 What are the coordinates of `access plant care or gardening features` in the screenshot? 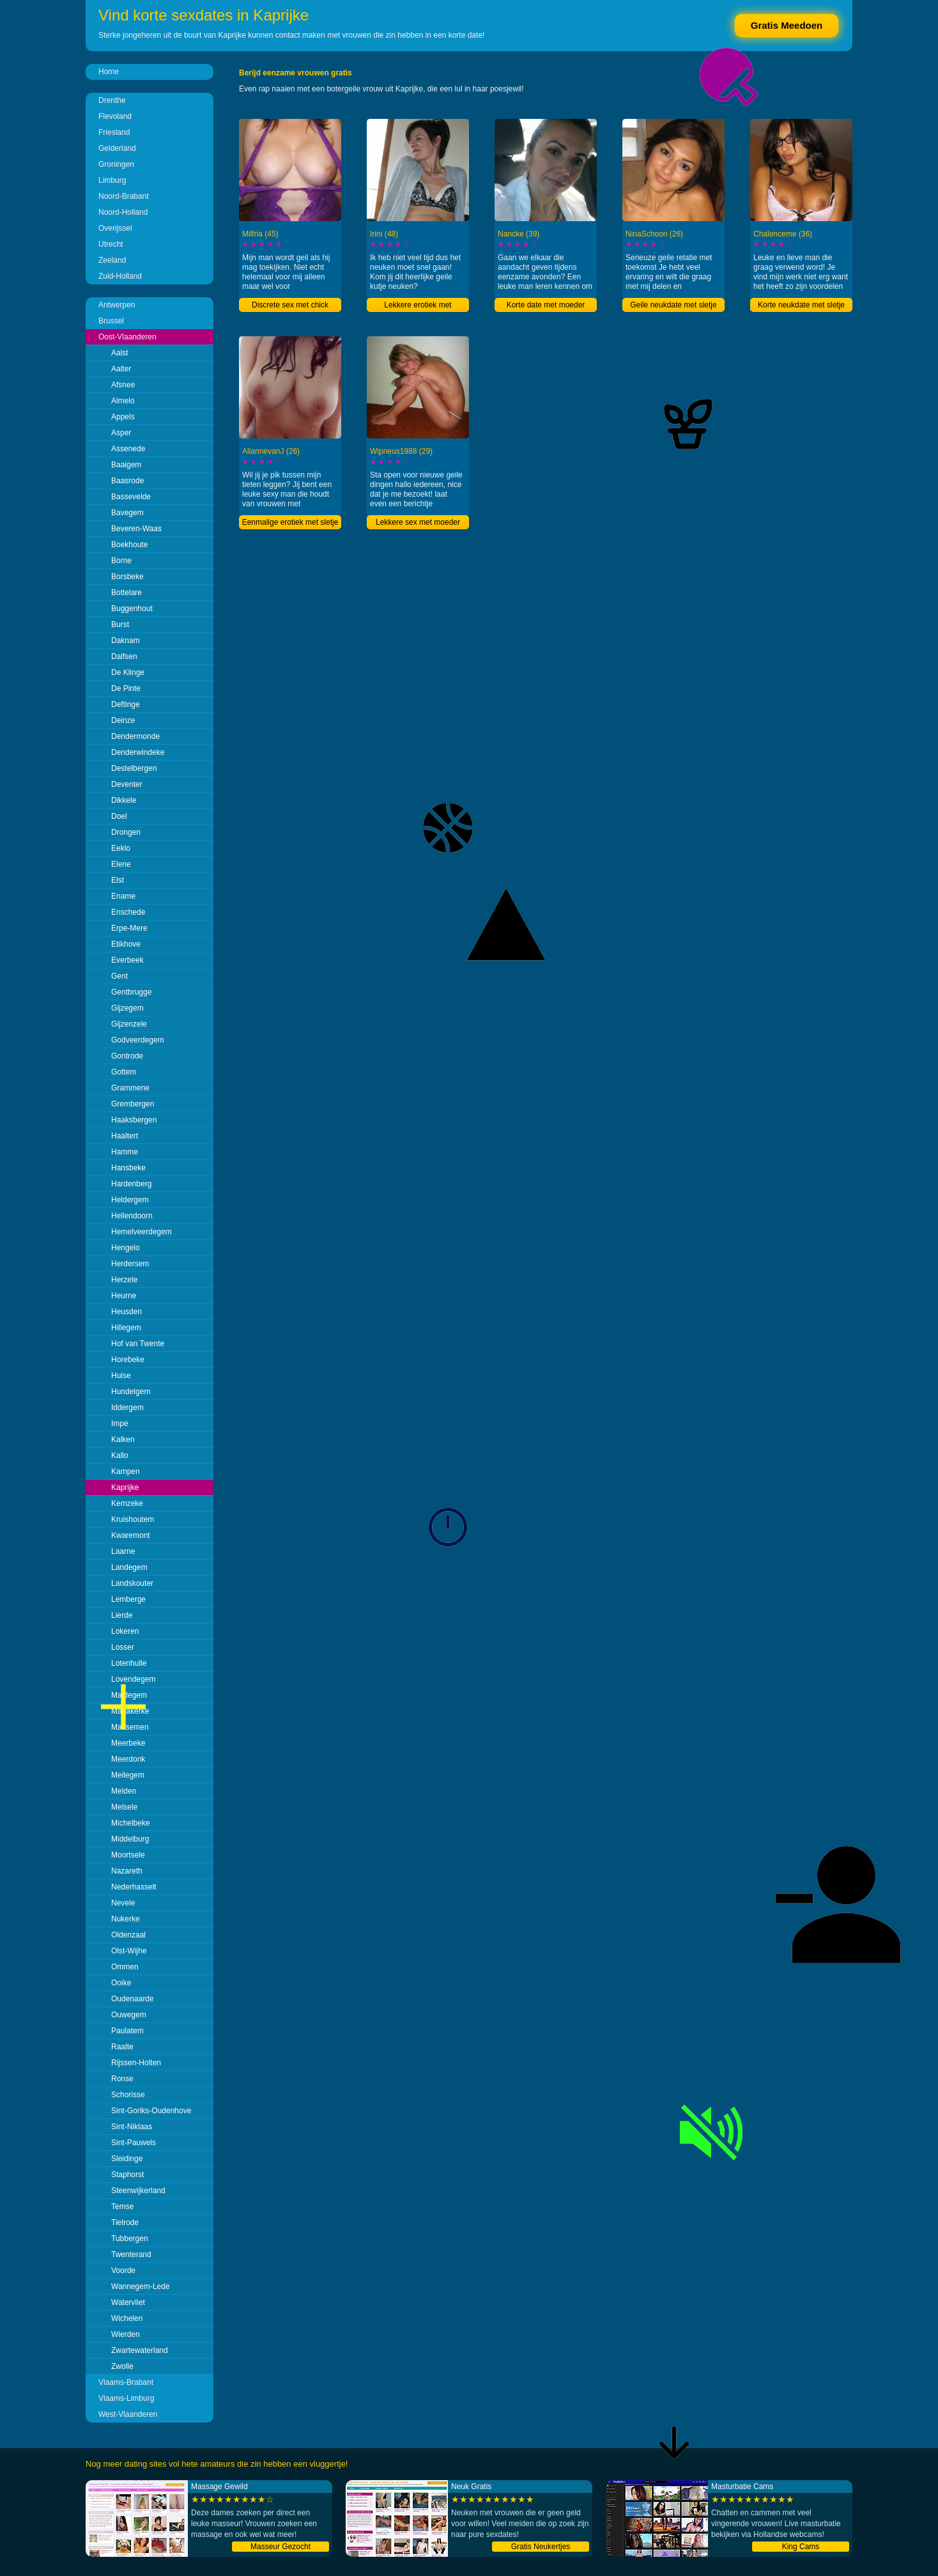 It's located at (687, 424).